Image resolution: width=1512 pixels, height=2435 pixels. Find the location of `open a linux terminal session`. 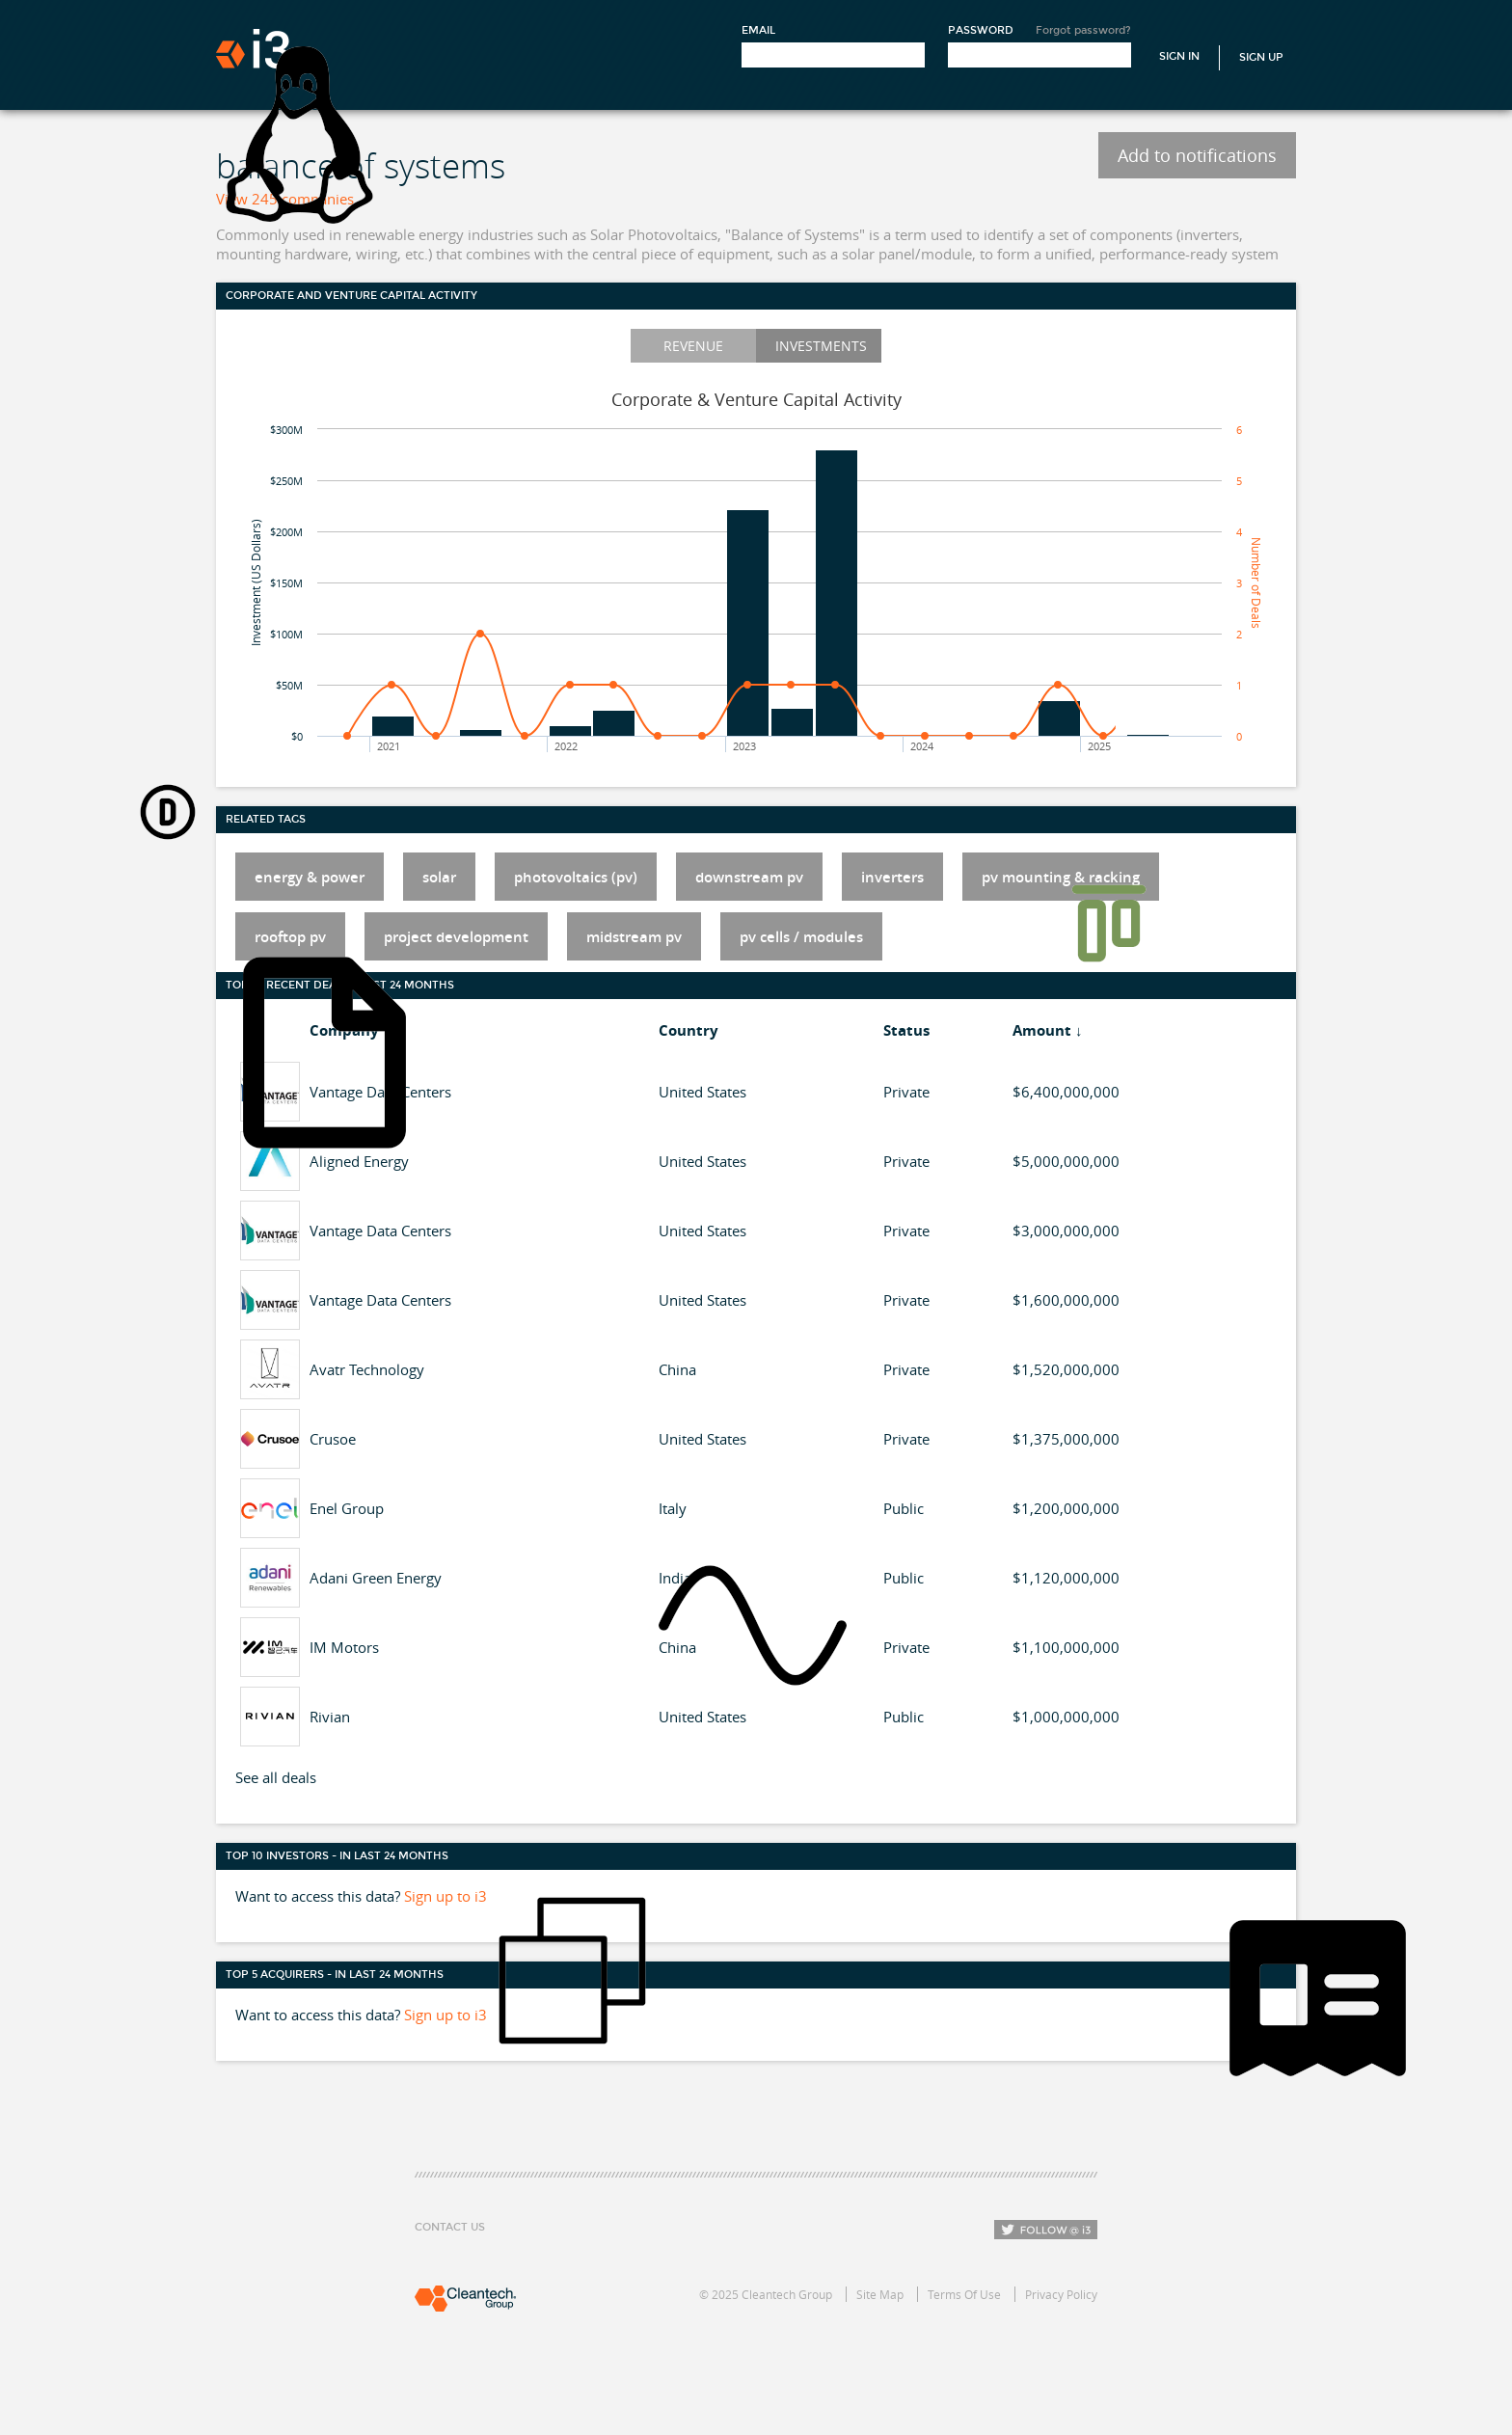

open a linux terminal session is located at coordinates (300, 135).